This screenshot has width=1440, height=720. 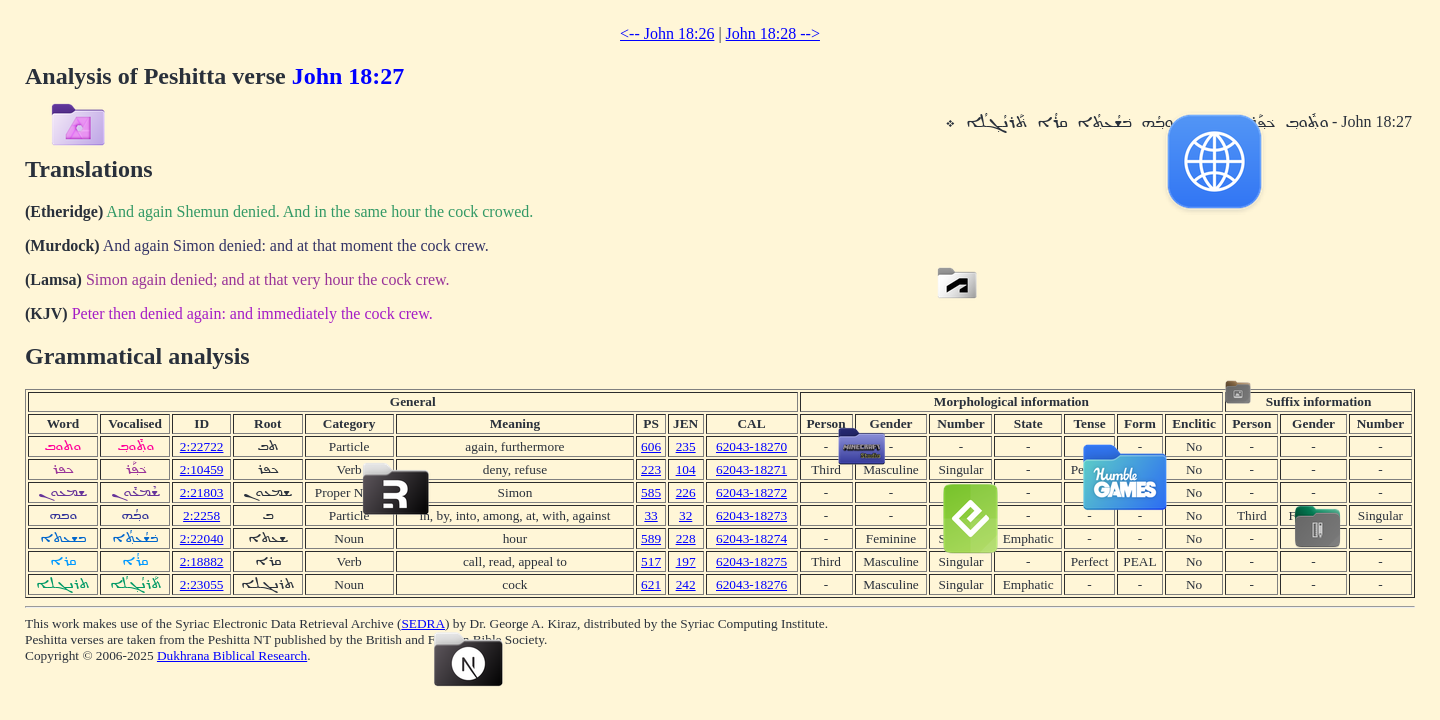 What do you see at coordinates (1317, 526) in the screenshot?
I see `access your templates folder` at bounding box center [1317, 526].